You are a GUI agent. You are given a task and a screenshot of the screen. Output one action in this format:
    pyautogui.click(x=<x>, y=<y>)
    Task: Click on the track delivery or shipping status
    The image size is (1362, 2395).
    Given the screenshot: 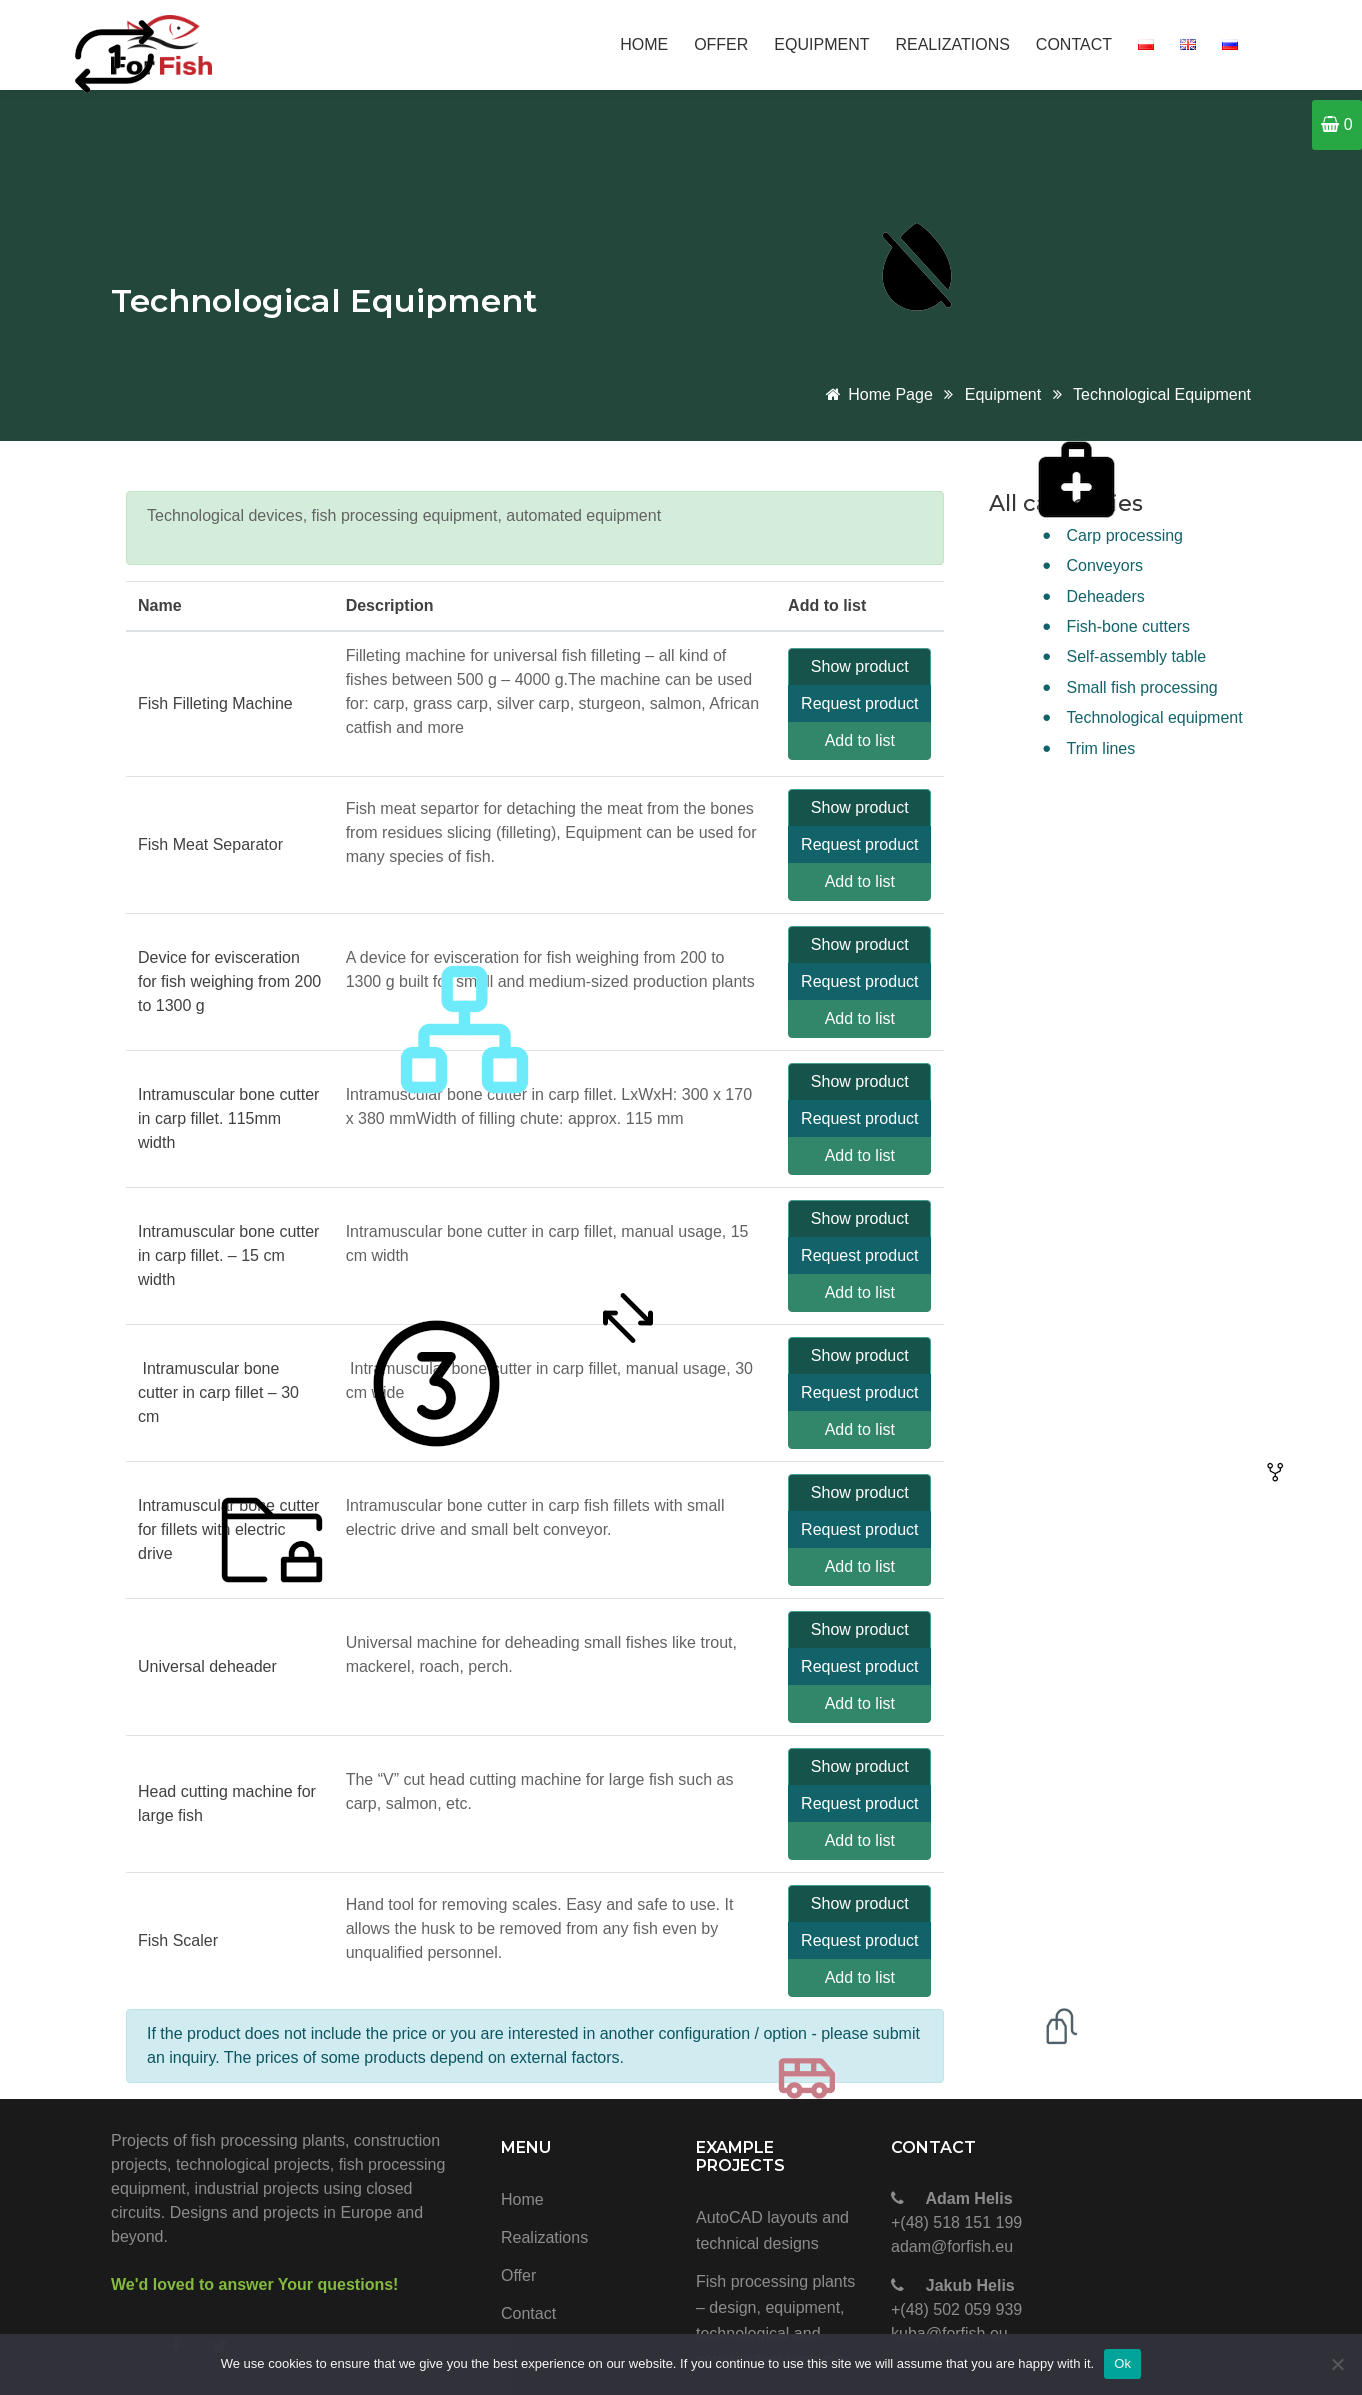 What is the action you would take?
    pyautogui.click(x=805, y=2077)
    